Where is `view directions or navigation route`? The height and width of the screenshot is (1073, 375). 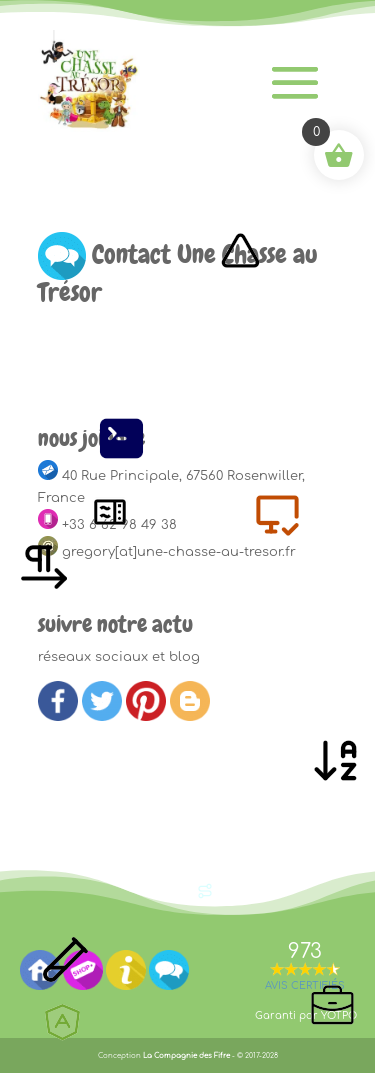
view directions or navigation route is located at coordinates (205, 891).